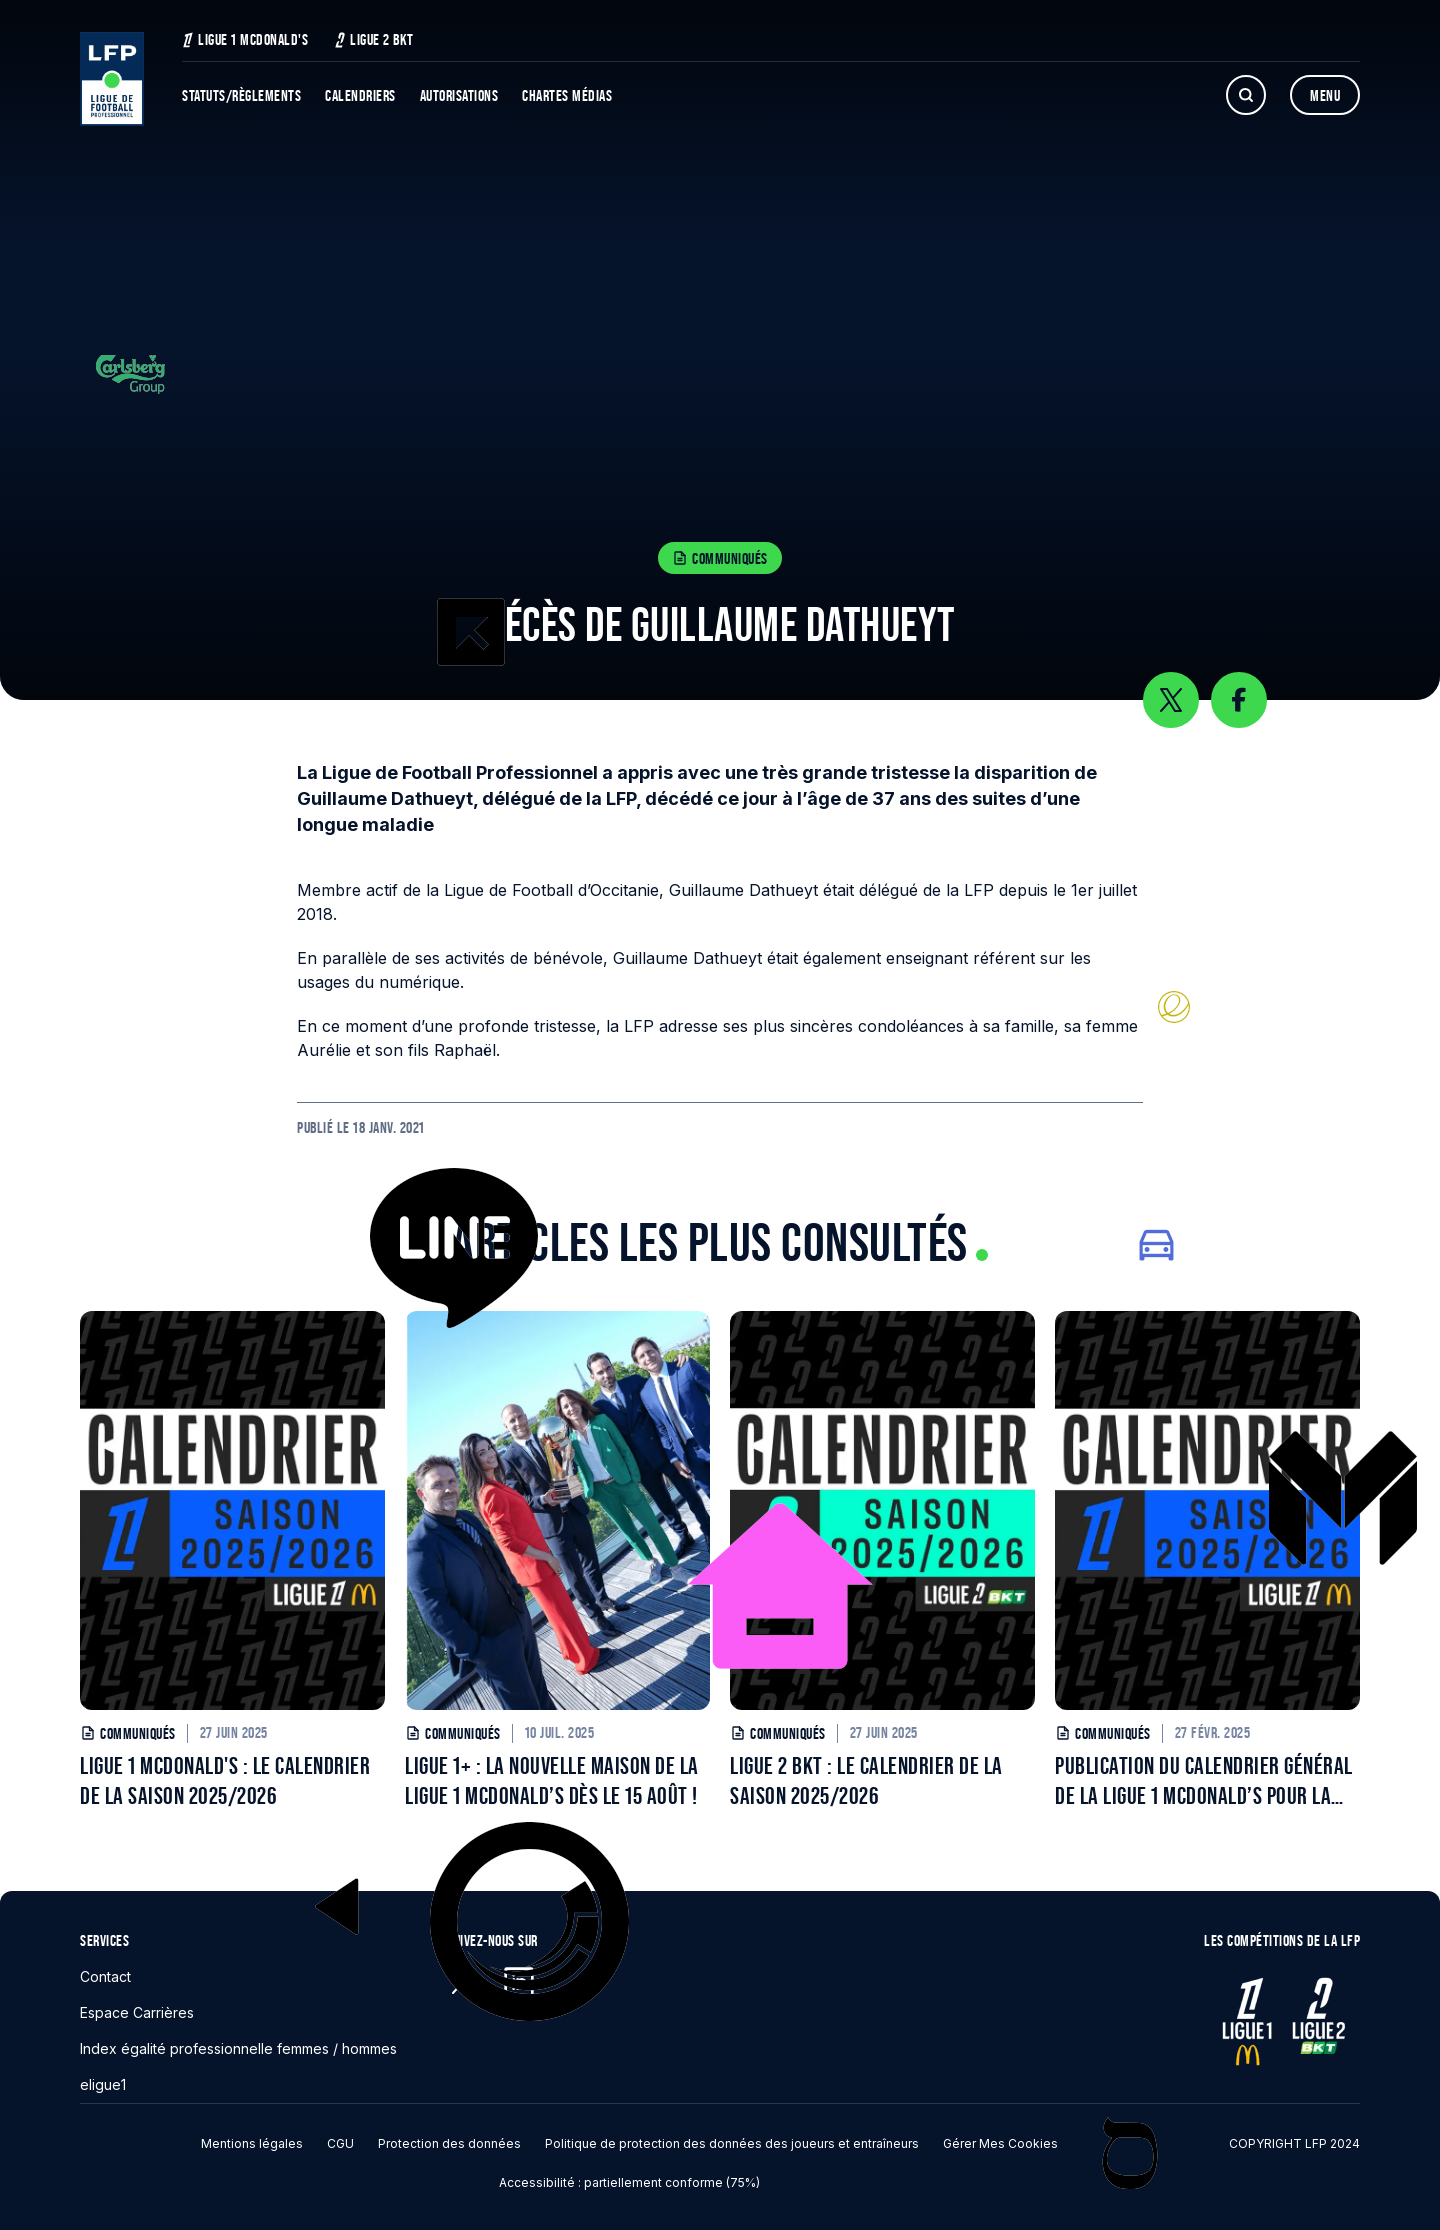 The image size is (1440, 2230). I want to click on open LINE messaging app, so click(454, 1248).